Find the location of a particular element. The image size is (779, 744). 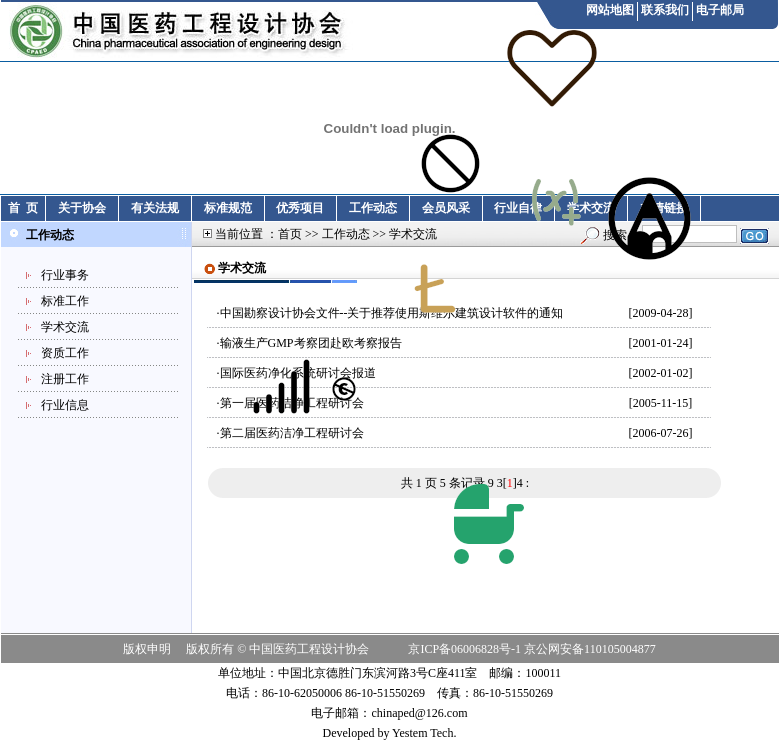

indicates full signal strength is located at coordinates (281, 386).